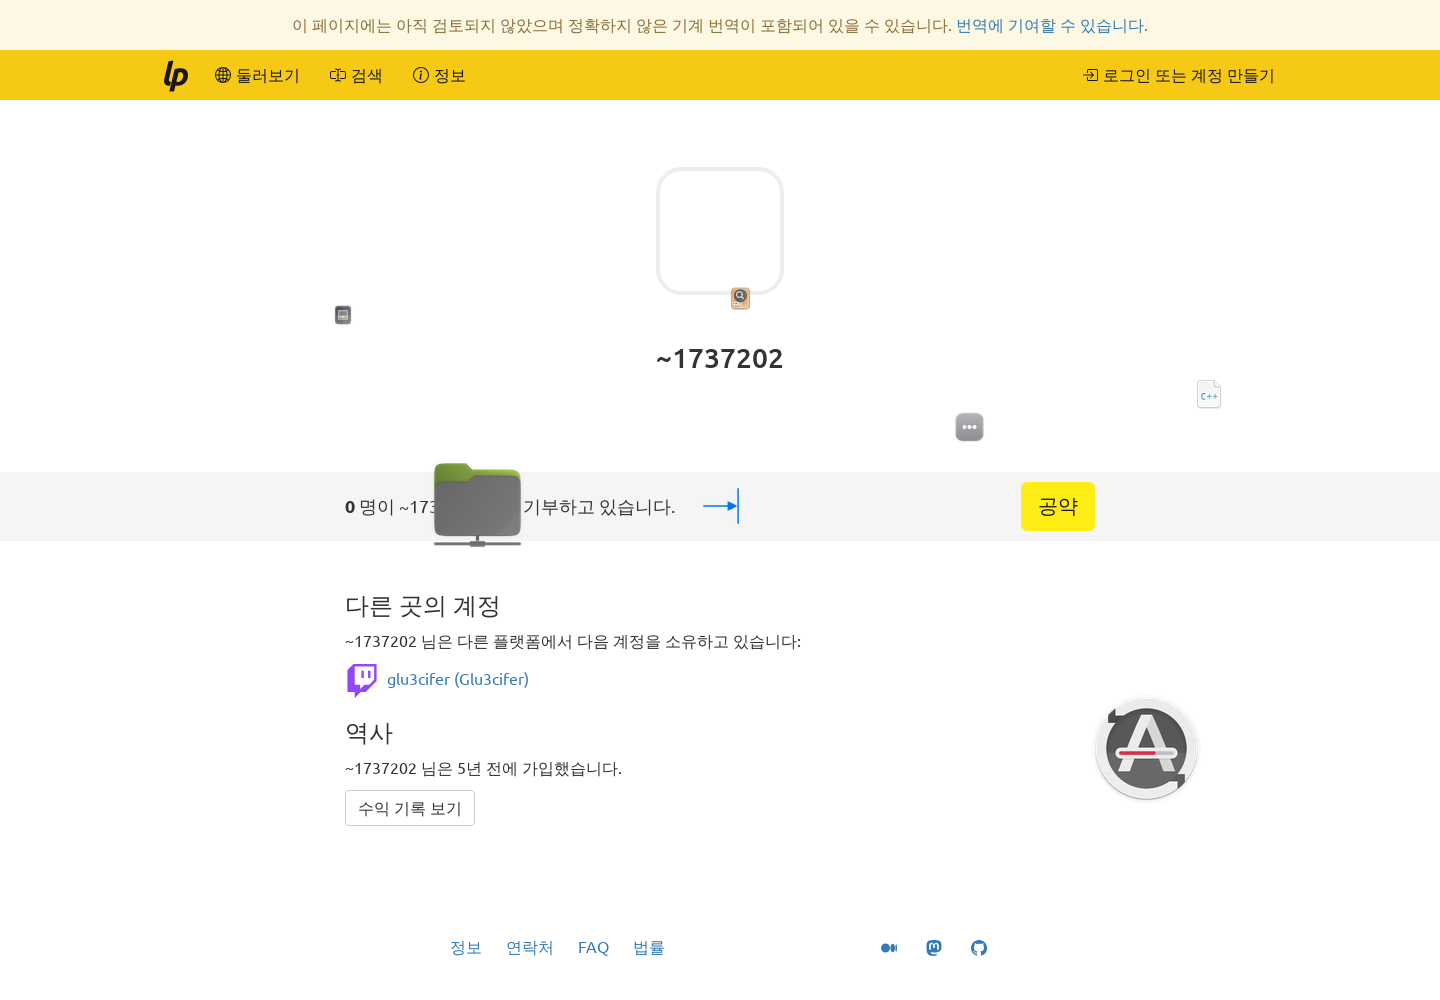 Image resolution: width=1440 pixels, height=1000 pixels. What do you see at coordinates (969, 427) in the screenshot?
I see `access other or miscellaneous preferences` at bounding box center [969, 427].